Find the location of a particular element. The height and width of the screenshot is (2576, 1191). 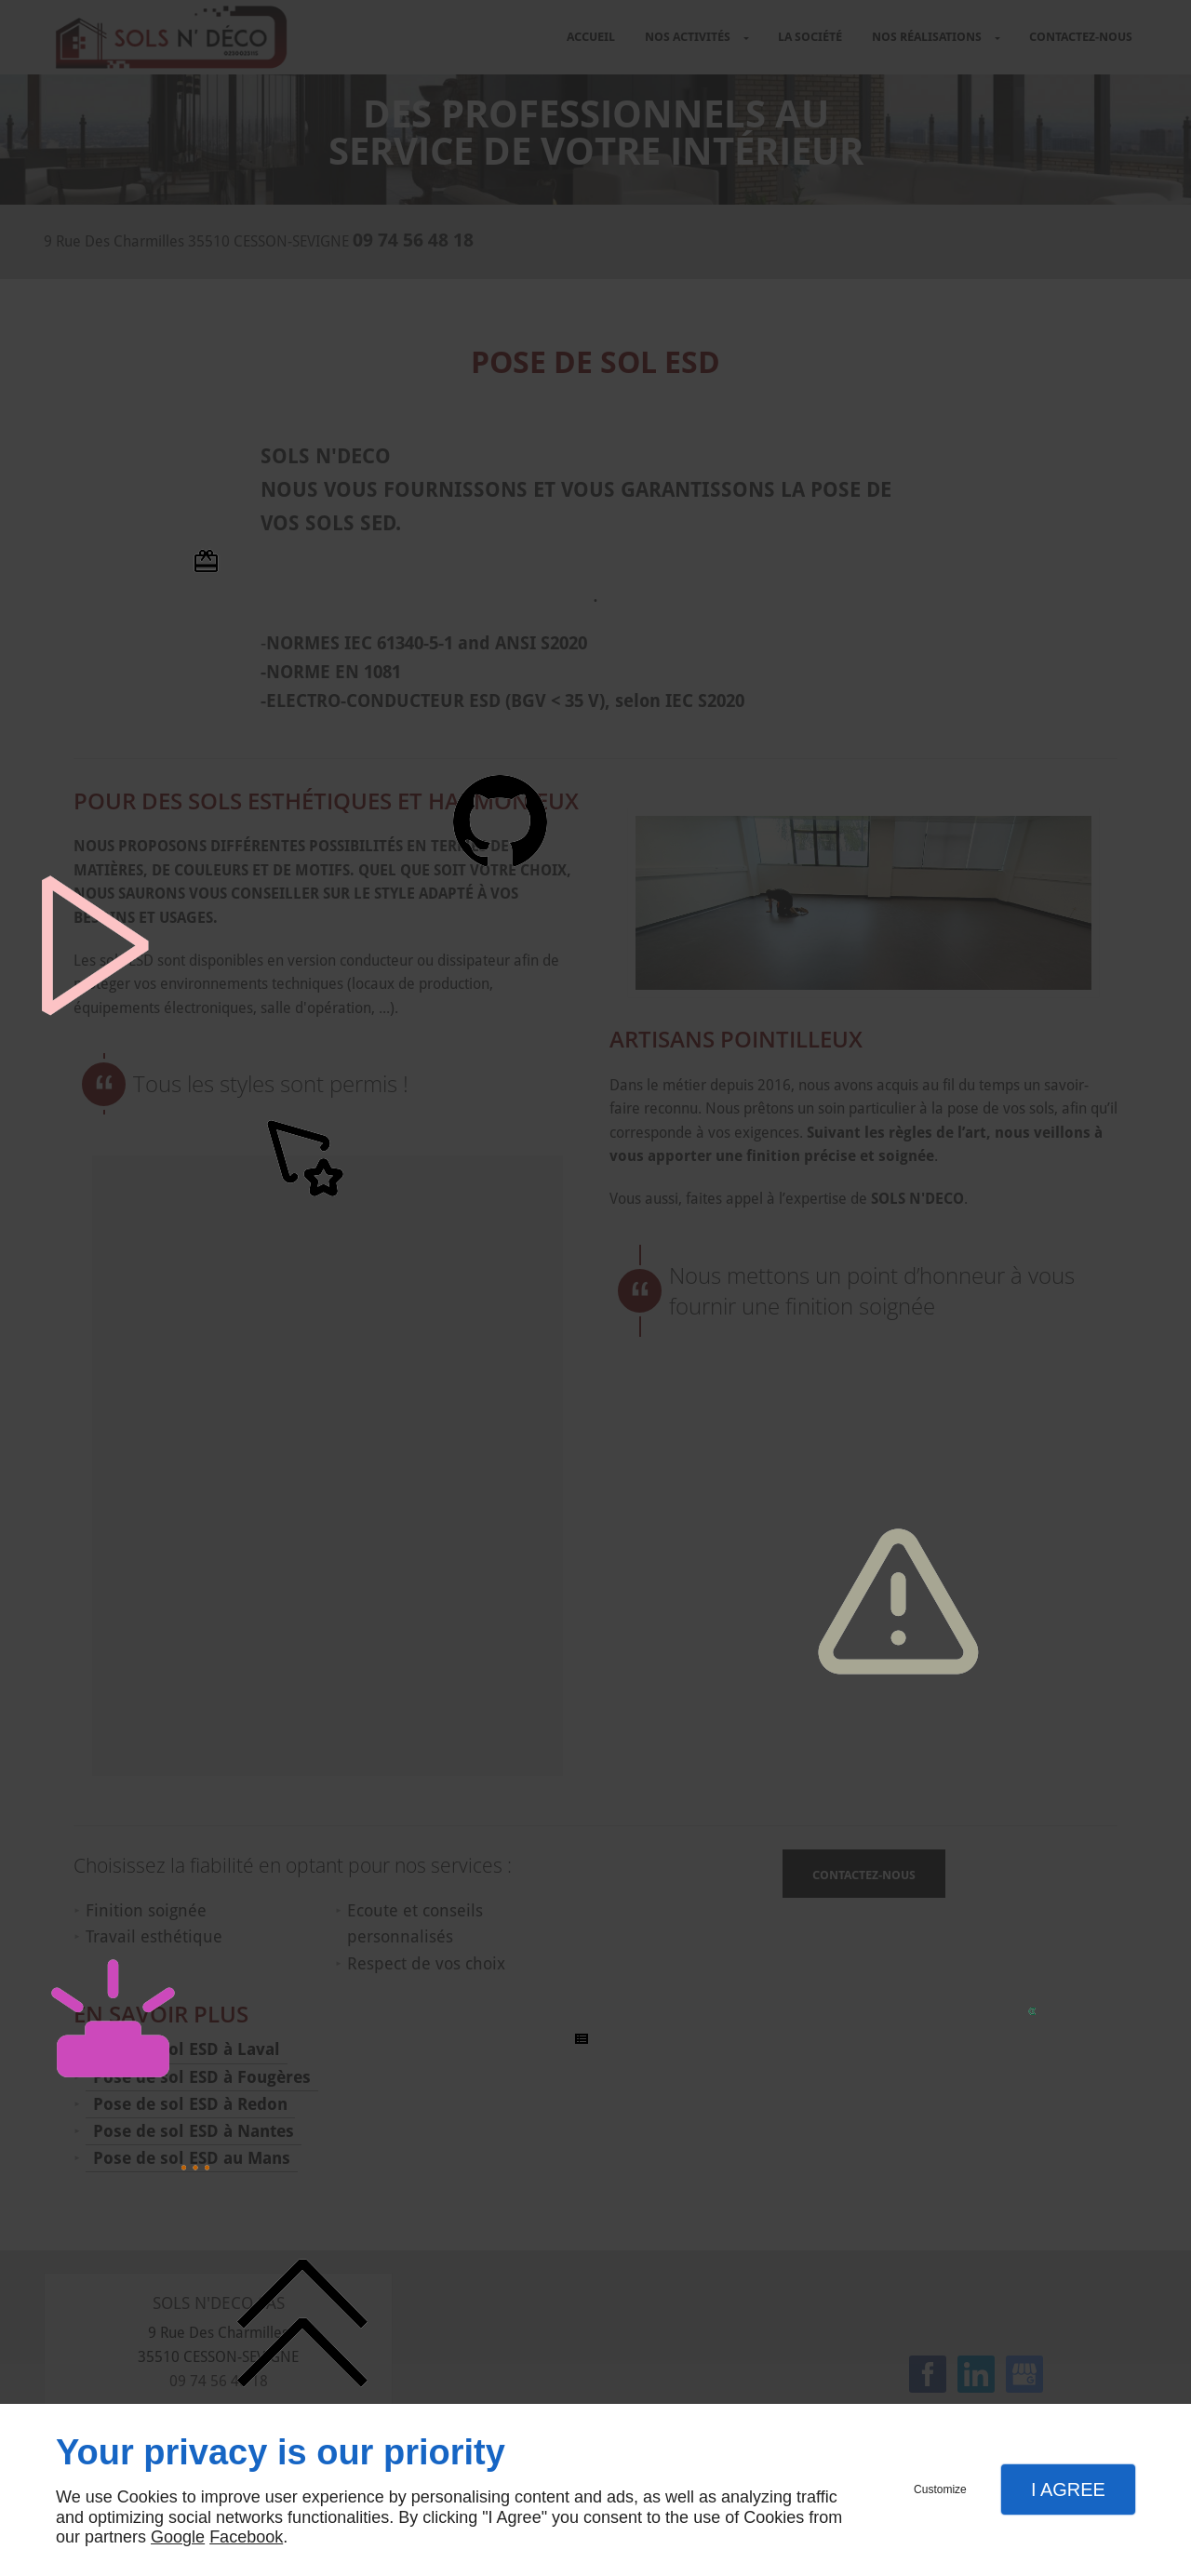

indicates a warning or alert status is located at coordinates (898, 1601).